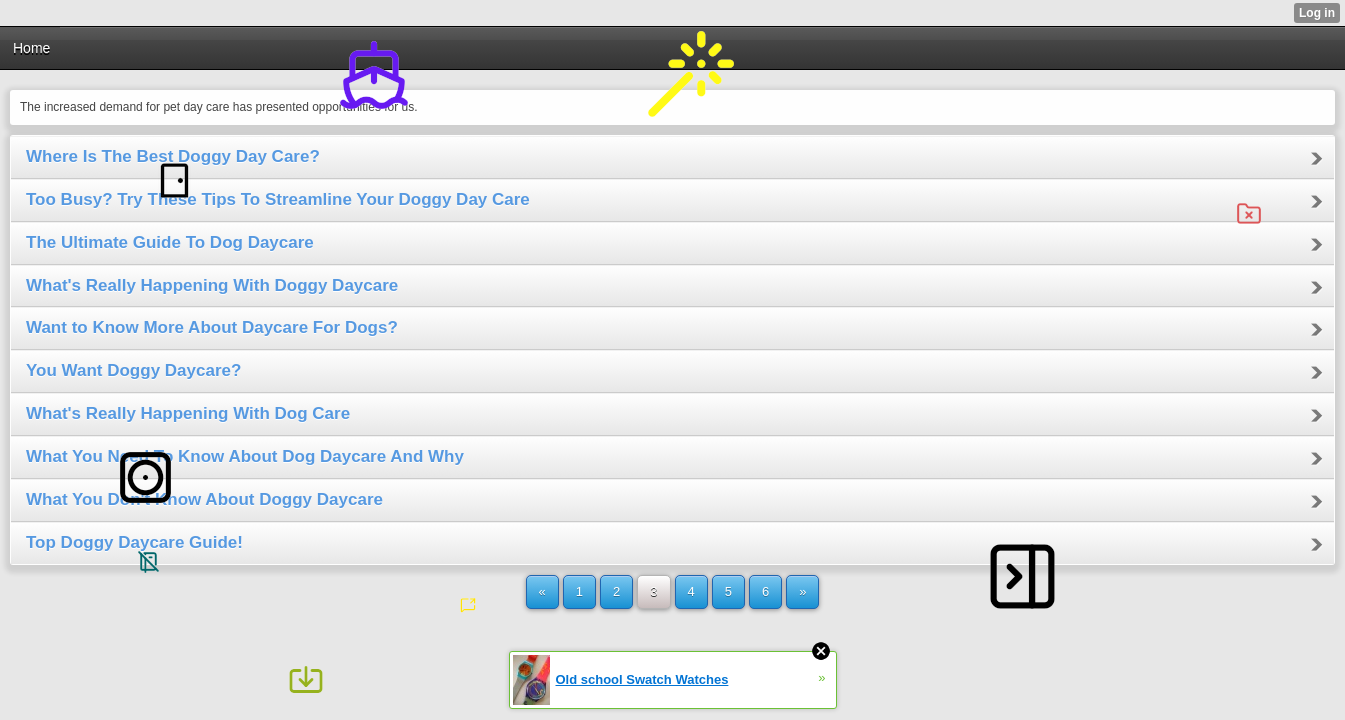  Describe the element at coordinates (1022, 576) in the screenshot. I see `close the right side panel` at that location.